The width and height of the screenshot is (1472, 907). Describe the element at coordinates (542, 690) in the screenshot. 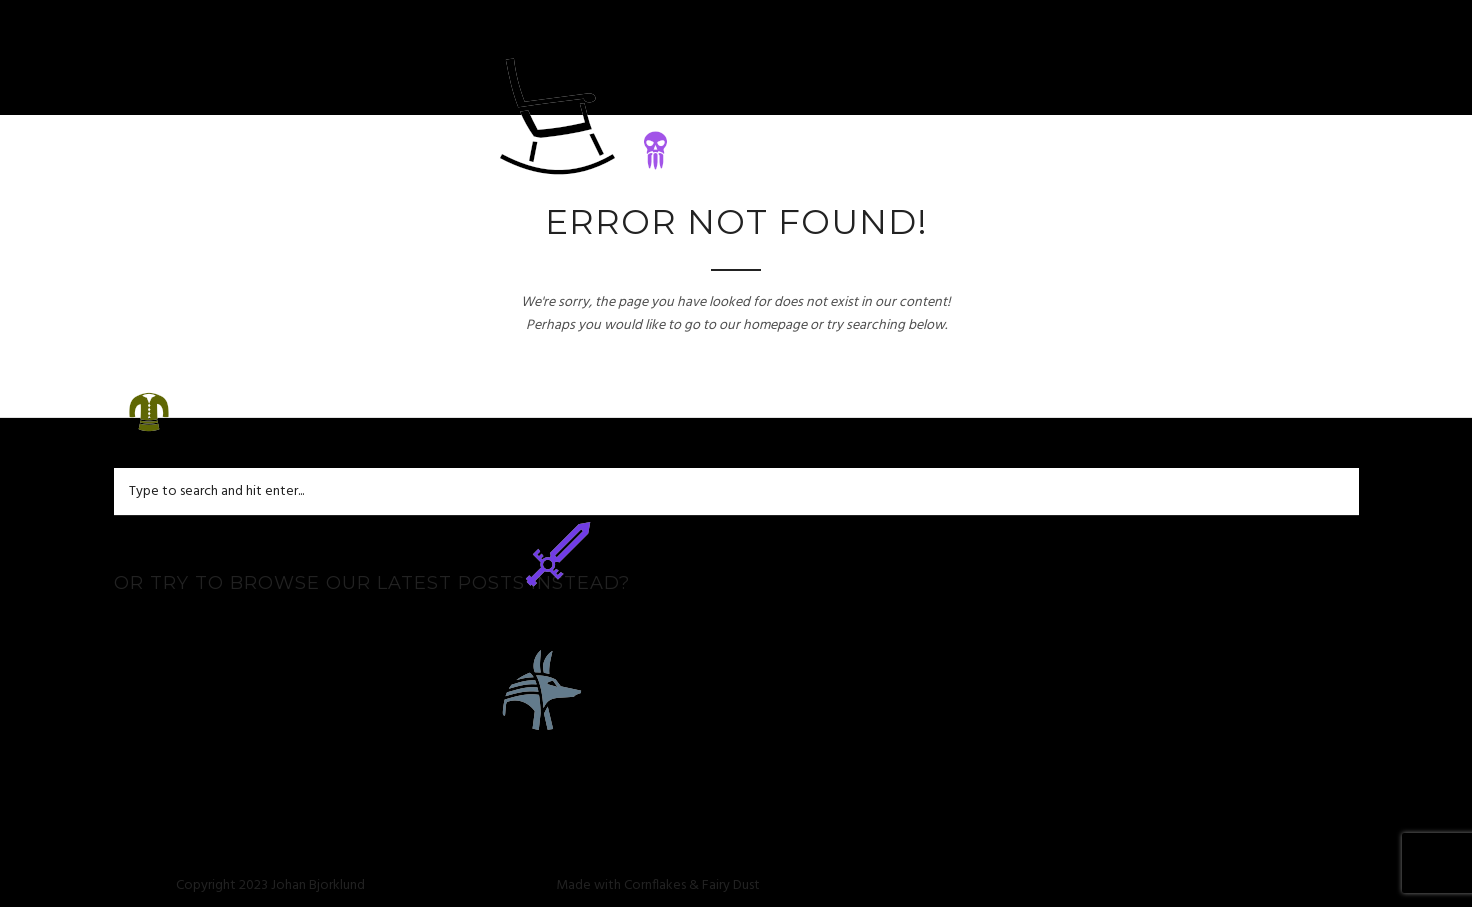

I see `select anubis character or deity` at that location.